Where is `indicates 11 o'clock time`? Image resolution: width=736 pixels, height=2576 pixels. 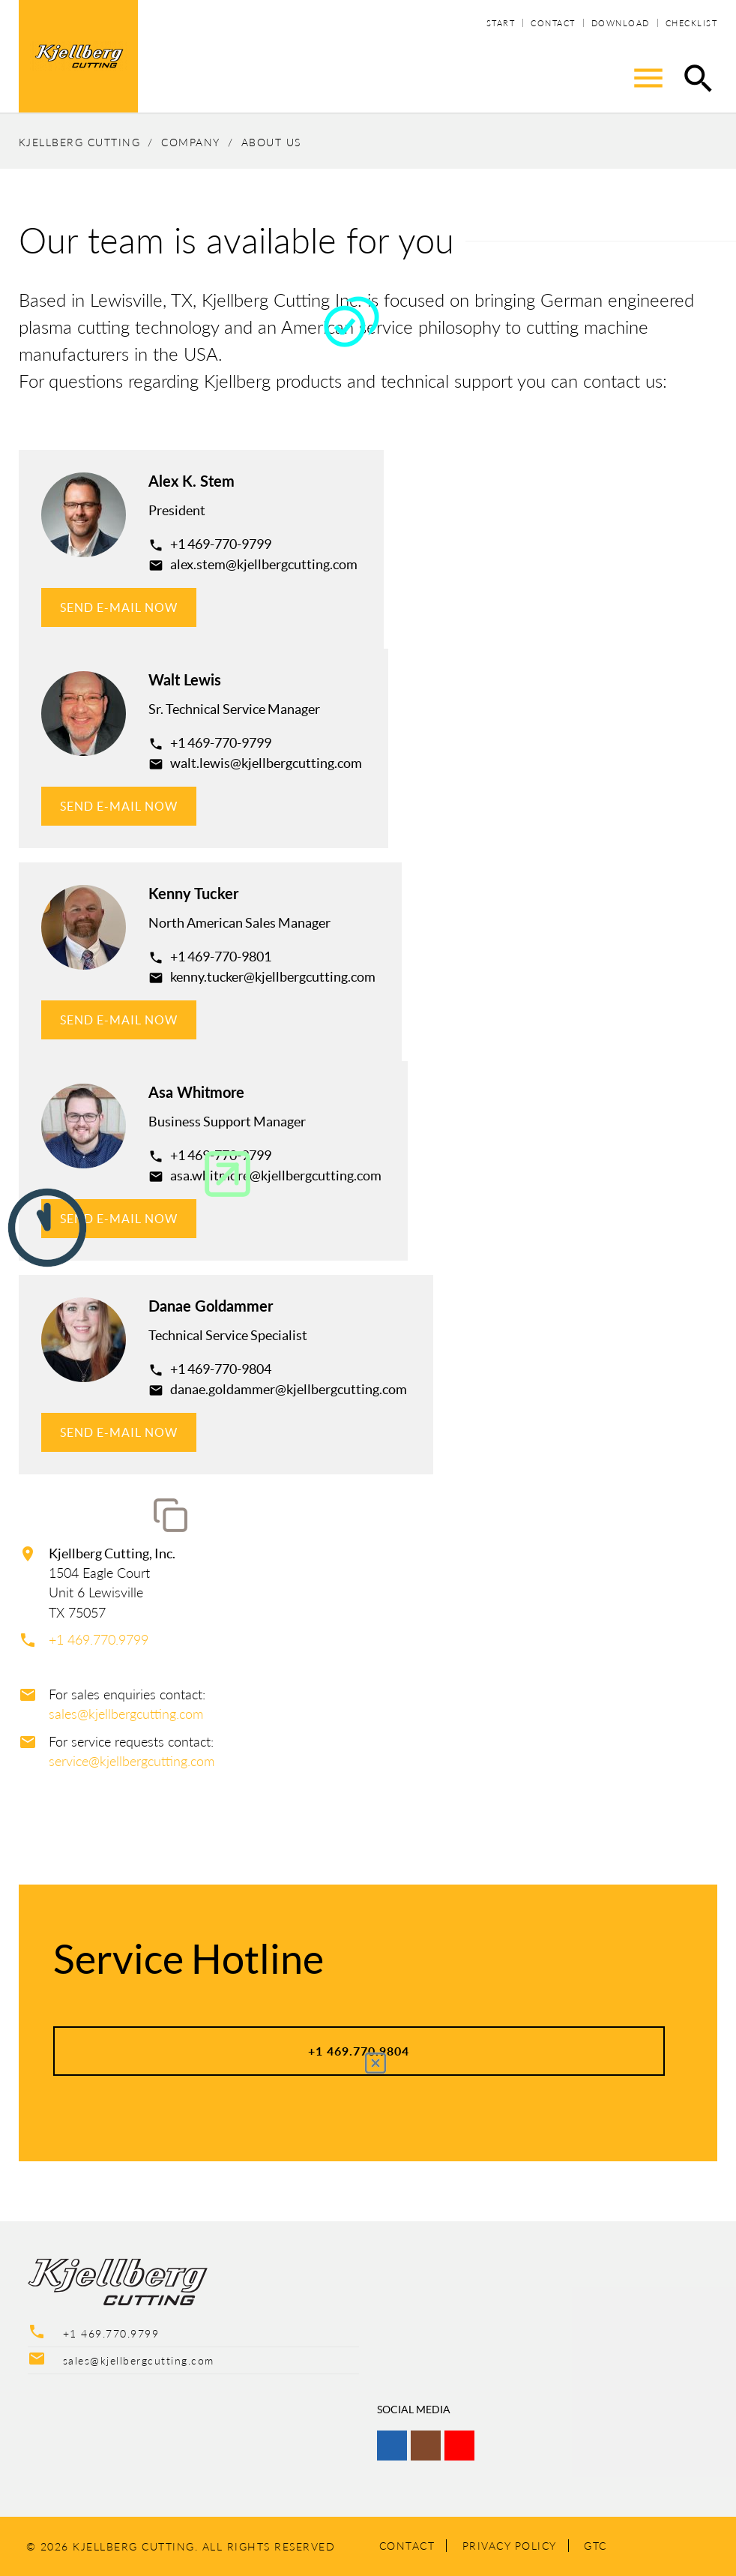 indicates 11 o'clock time is located at coordinates (47, 1228).